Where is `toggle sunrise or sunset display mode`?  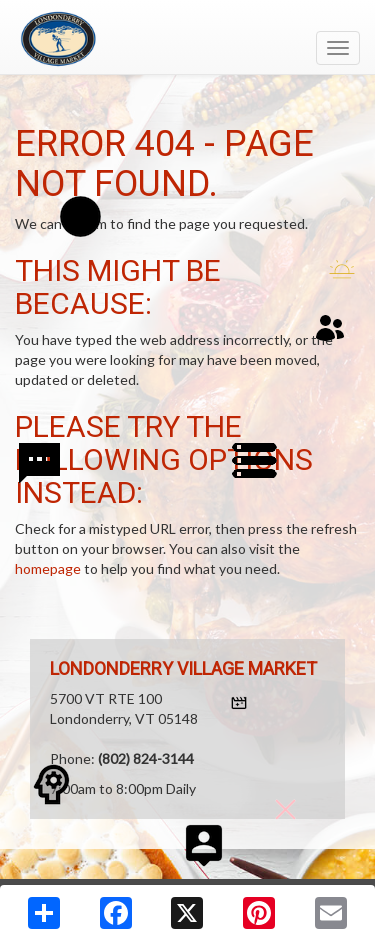 toggle sunrise or sunset display mode is located at coordinates (342, 270).